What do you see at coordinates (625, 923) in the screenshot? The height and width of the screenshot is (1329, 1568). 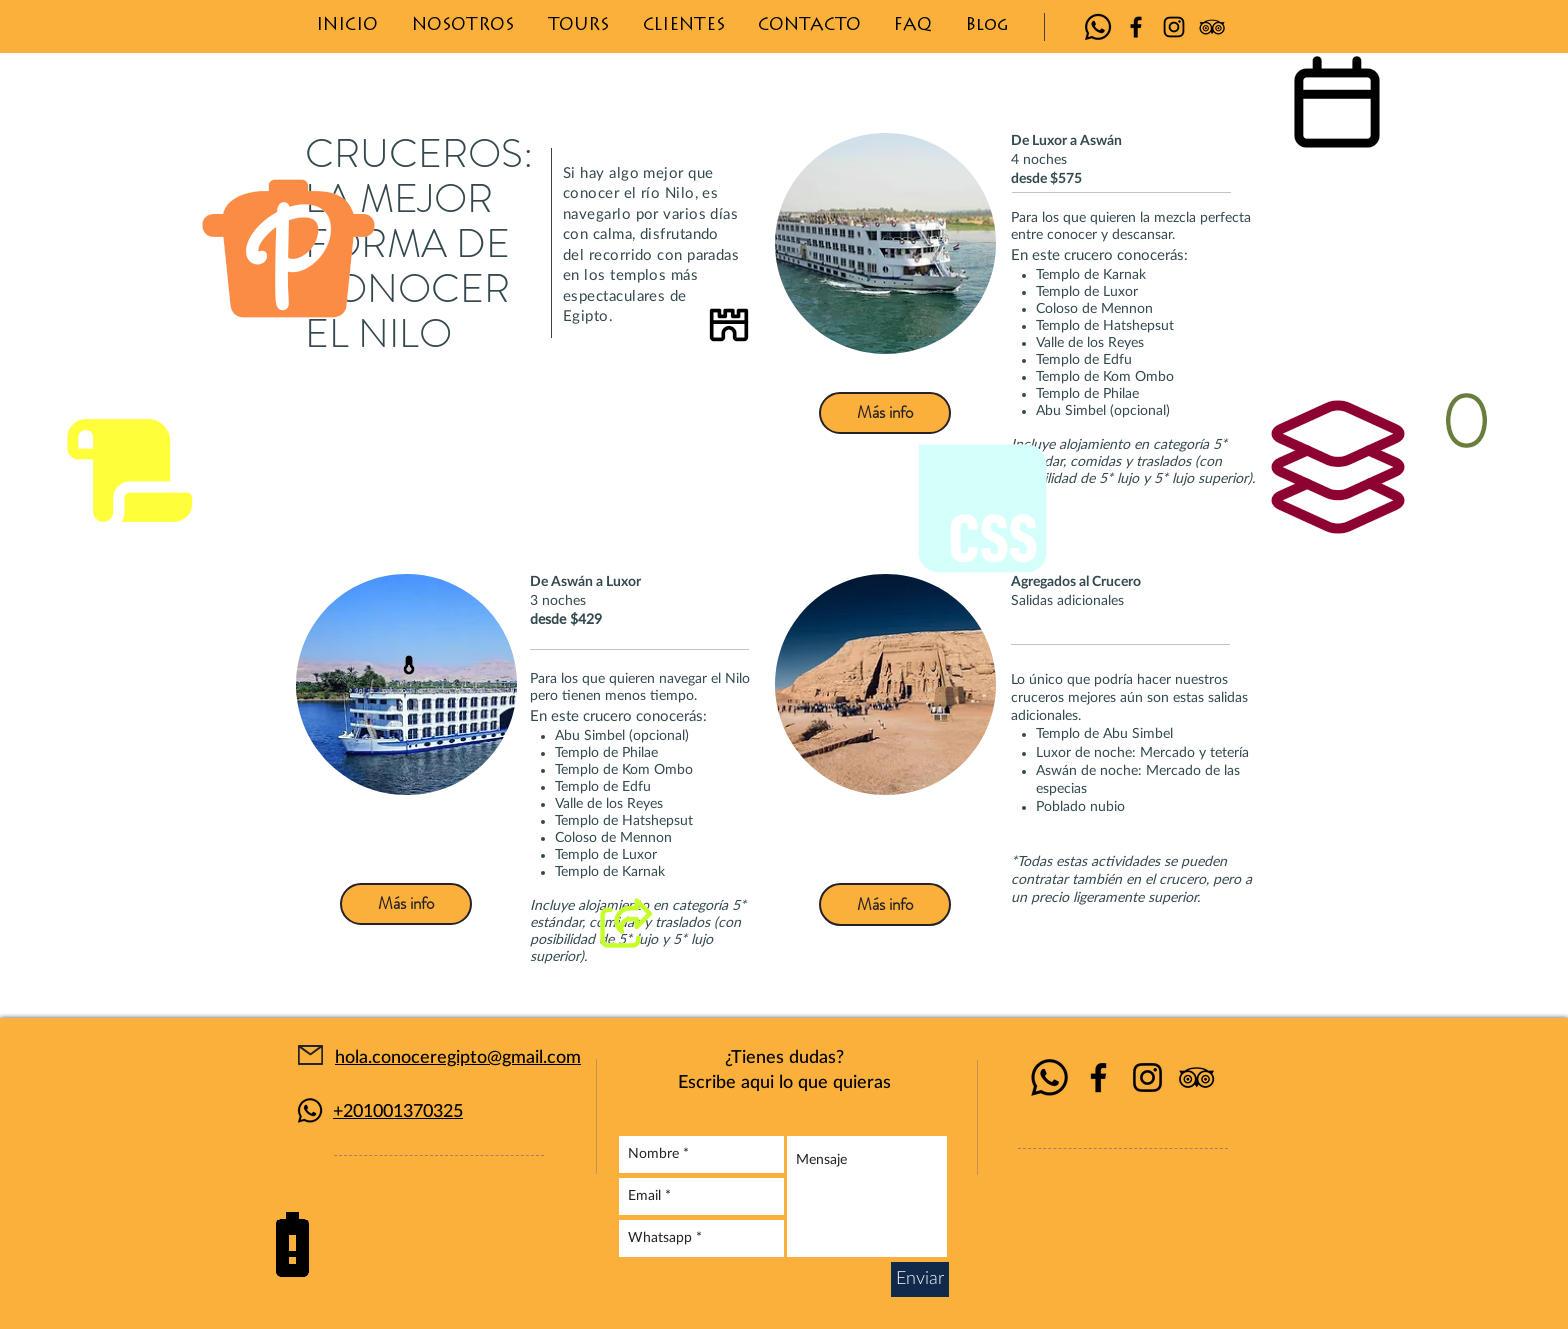 I see `share this content` at bounding box center [625, 923].